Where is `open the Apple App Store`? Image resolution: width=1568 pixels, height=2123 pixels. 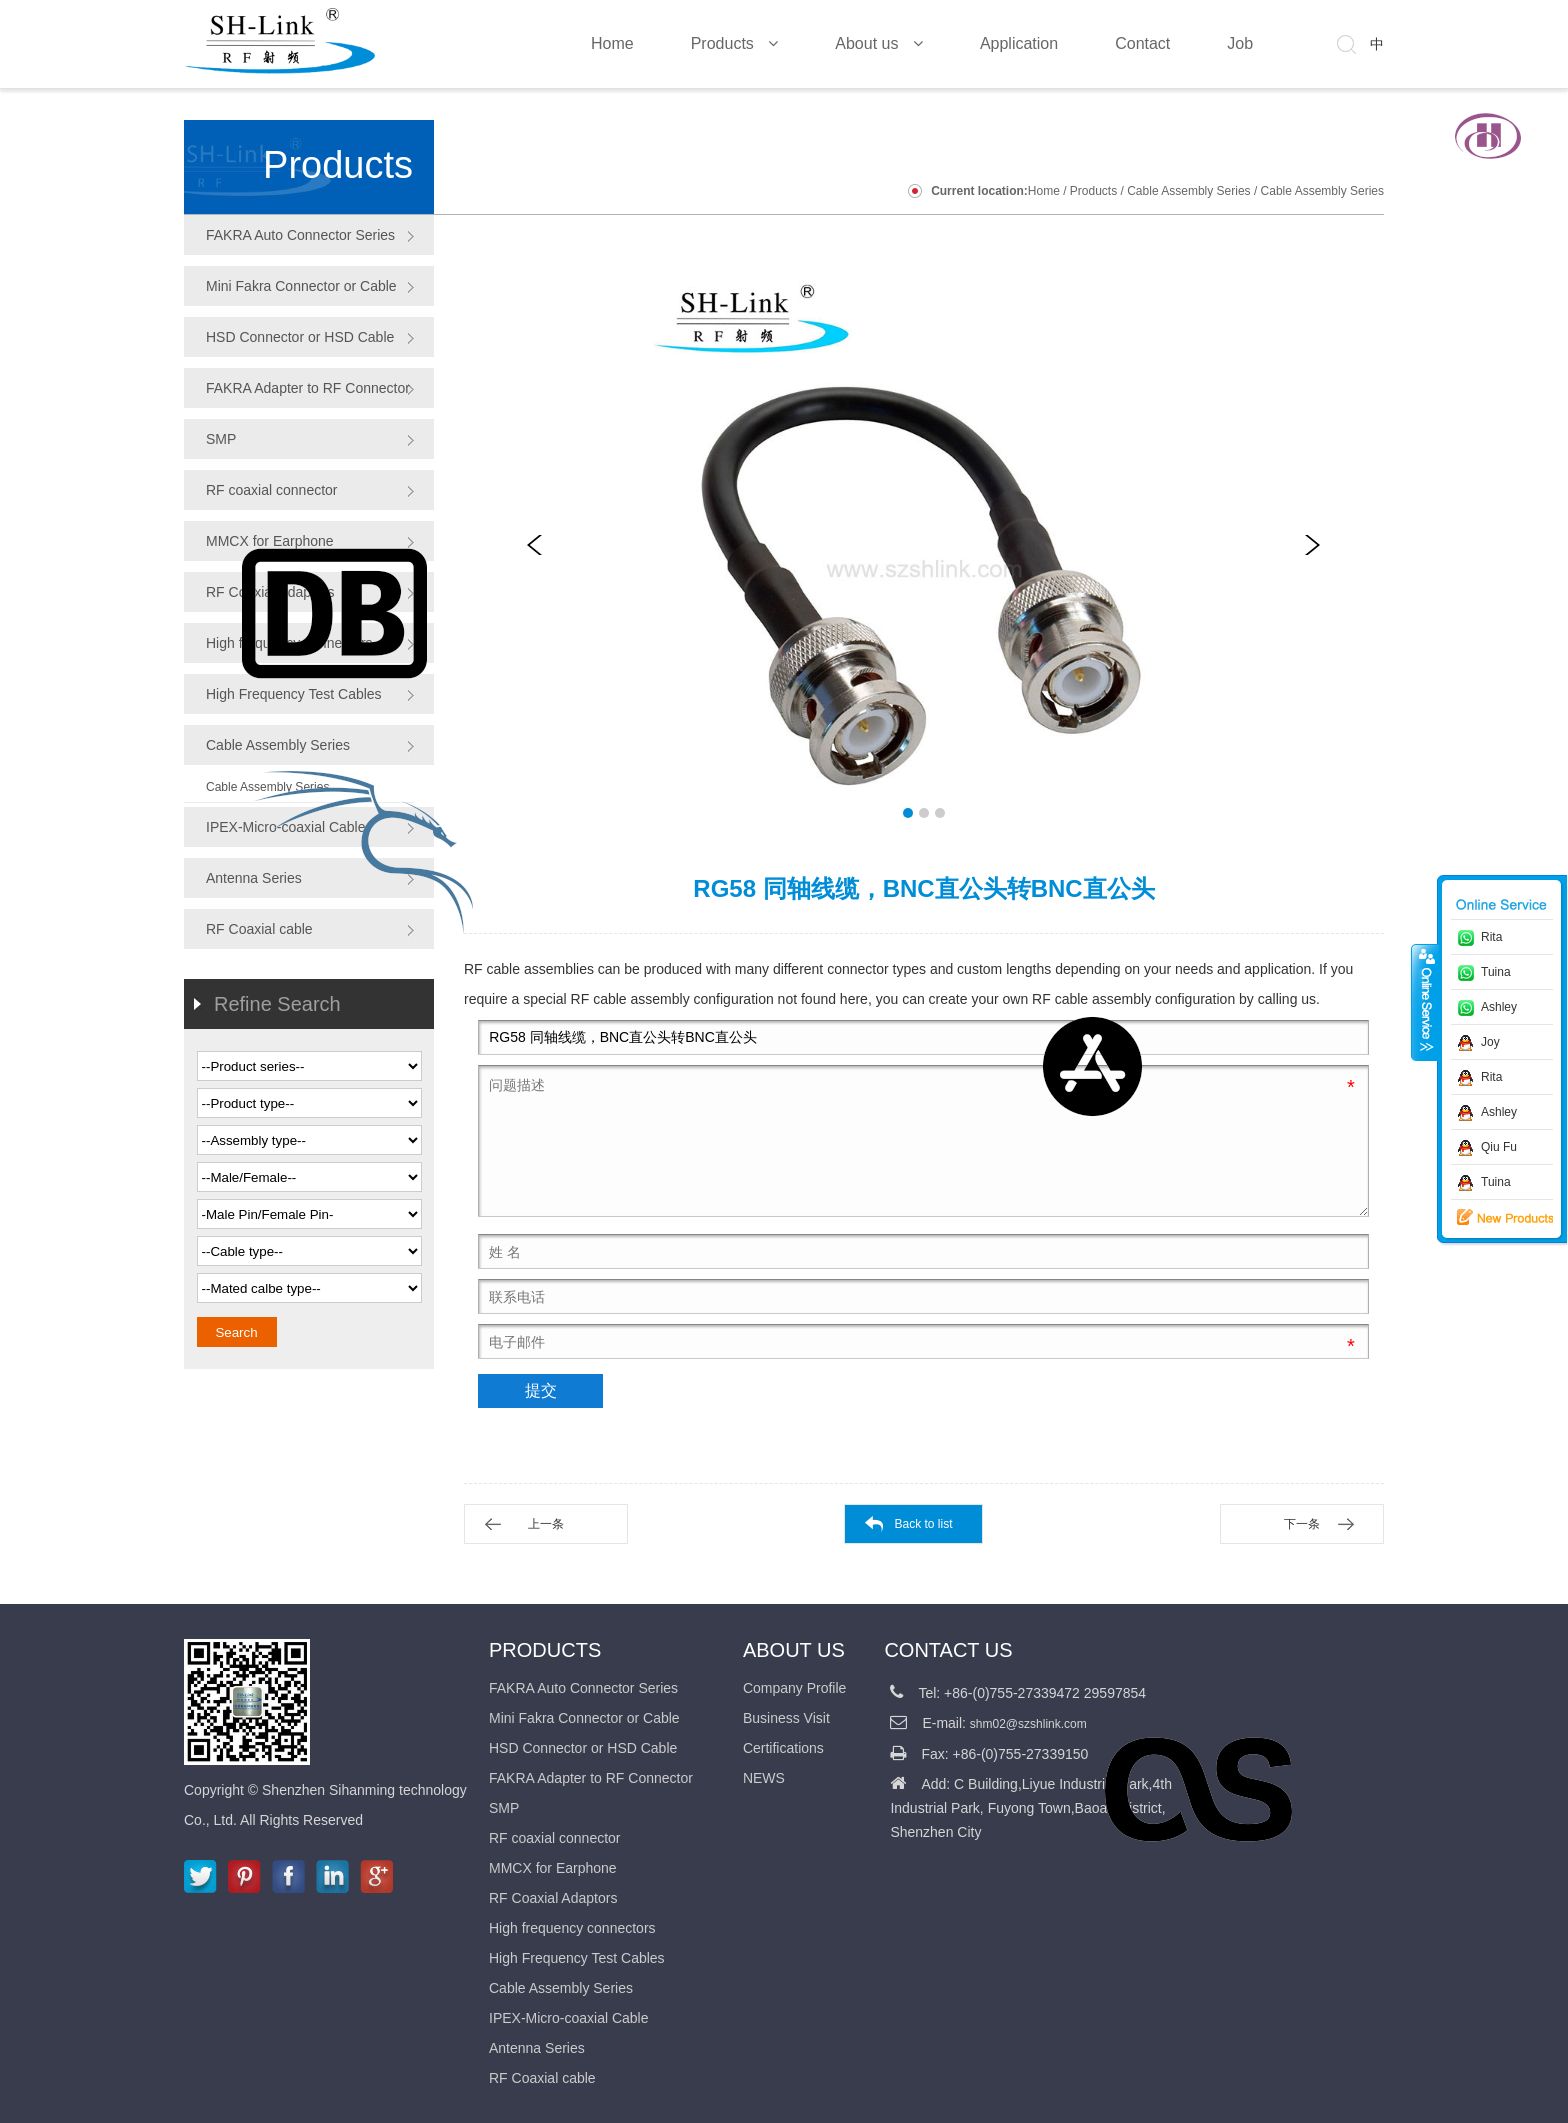 open the Apple App Store is located at coordinates (1092, 1066).